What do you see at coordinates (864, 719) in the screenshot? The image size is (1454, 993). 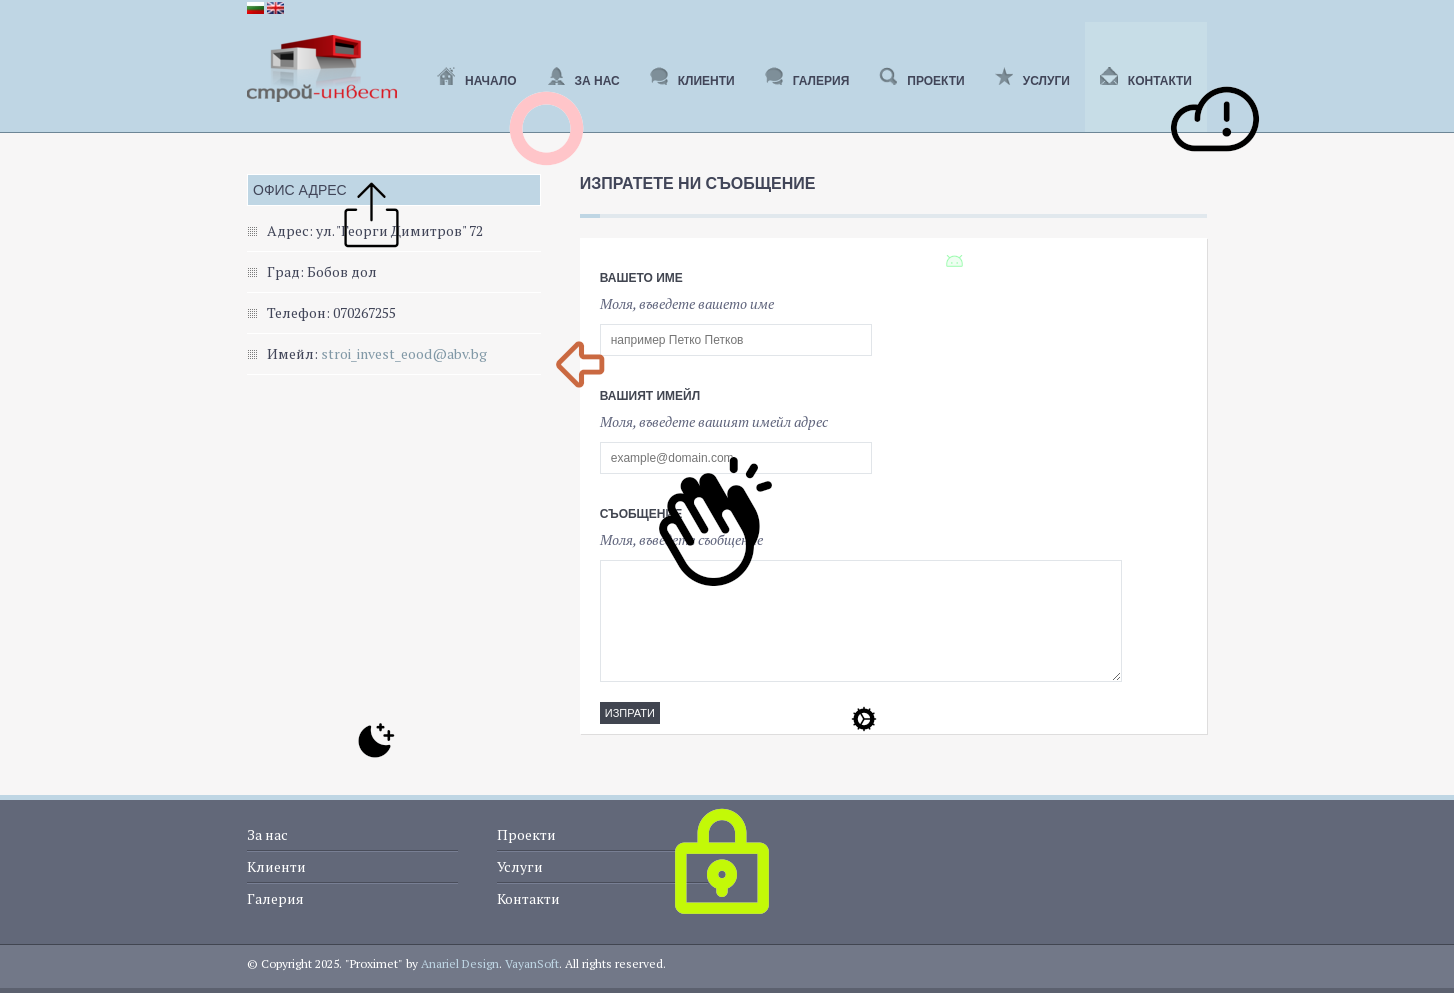 I see `access settings or preferences` at bounding box center [864, 719].